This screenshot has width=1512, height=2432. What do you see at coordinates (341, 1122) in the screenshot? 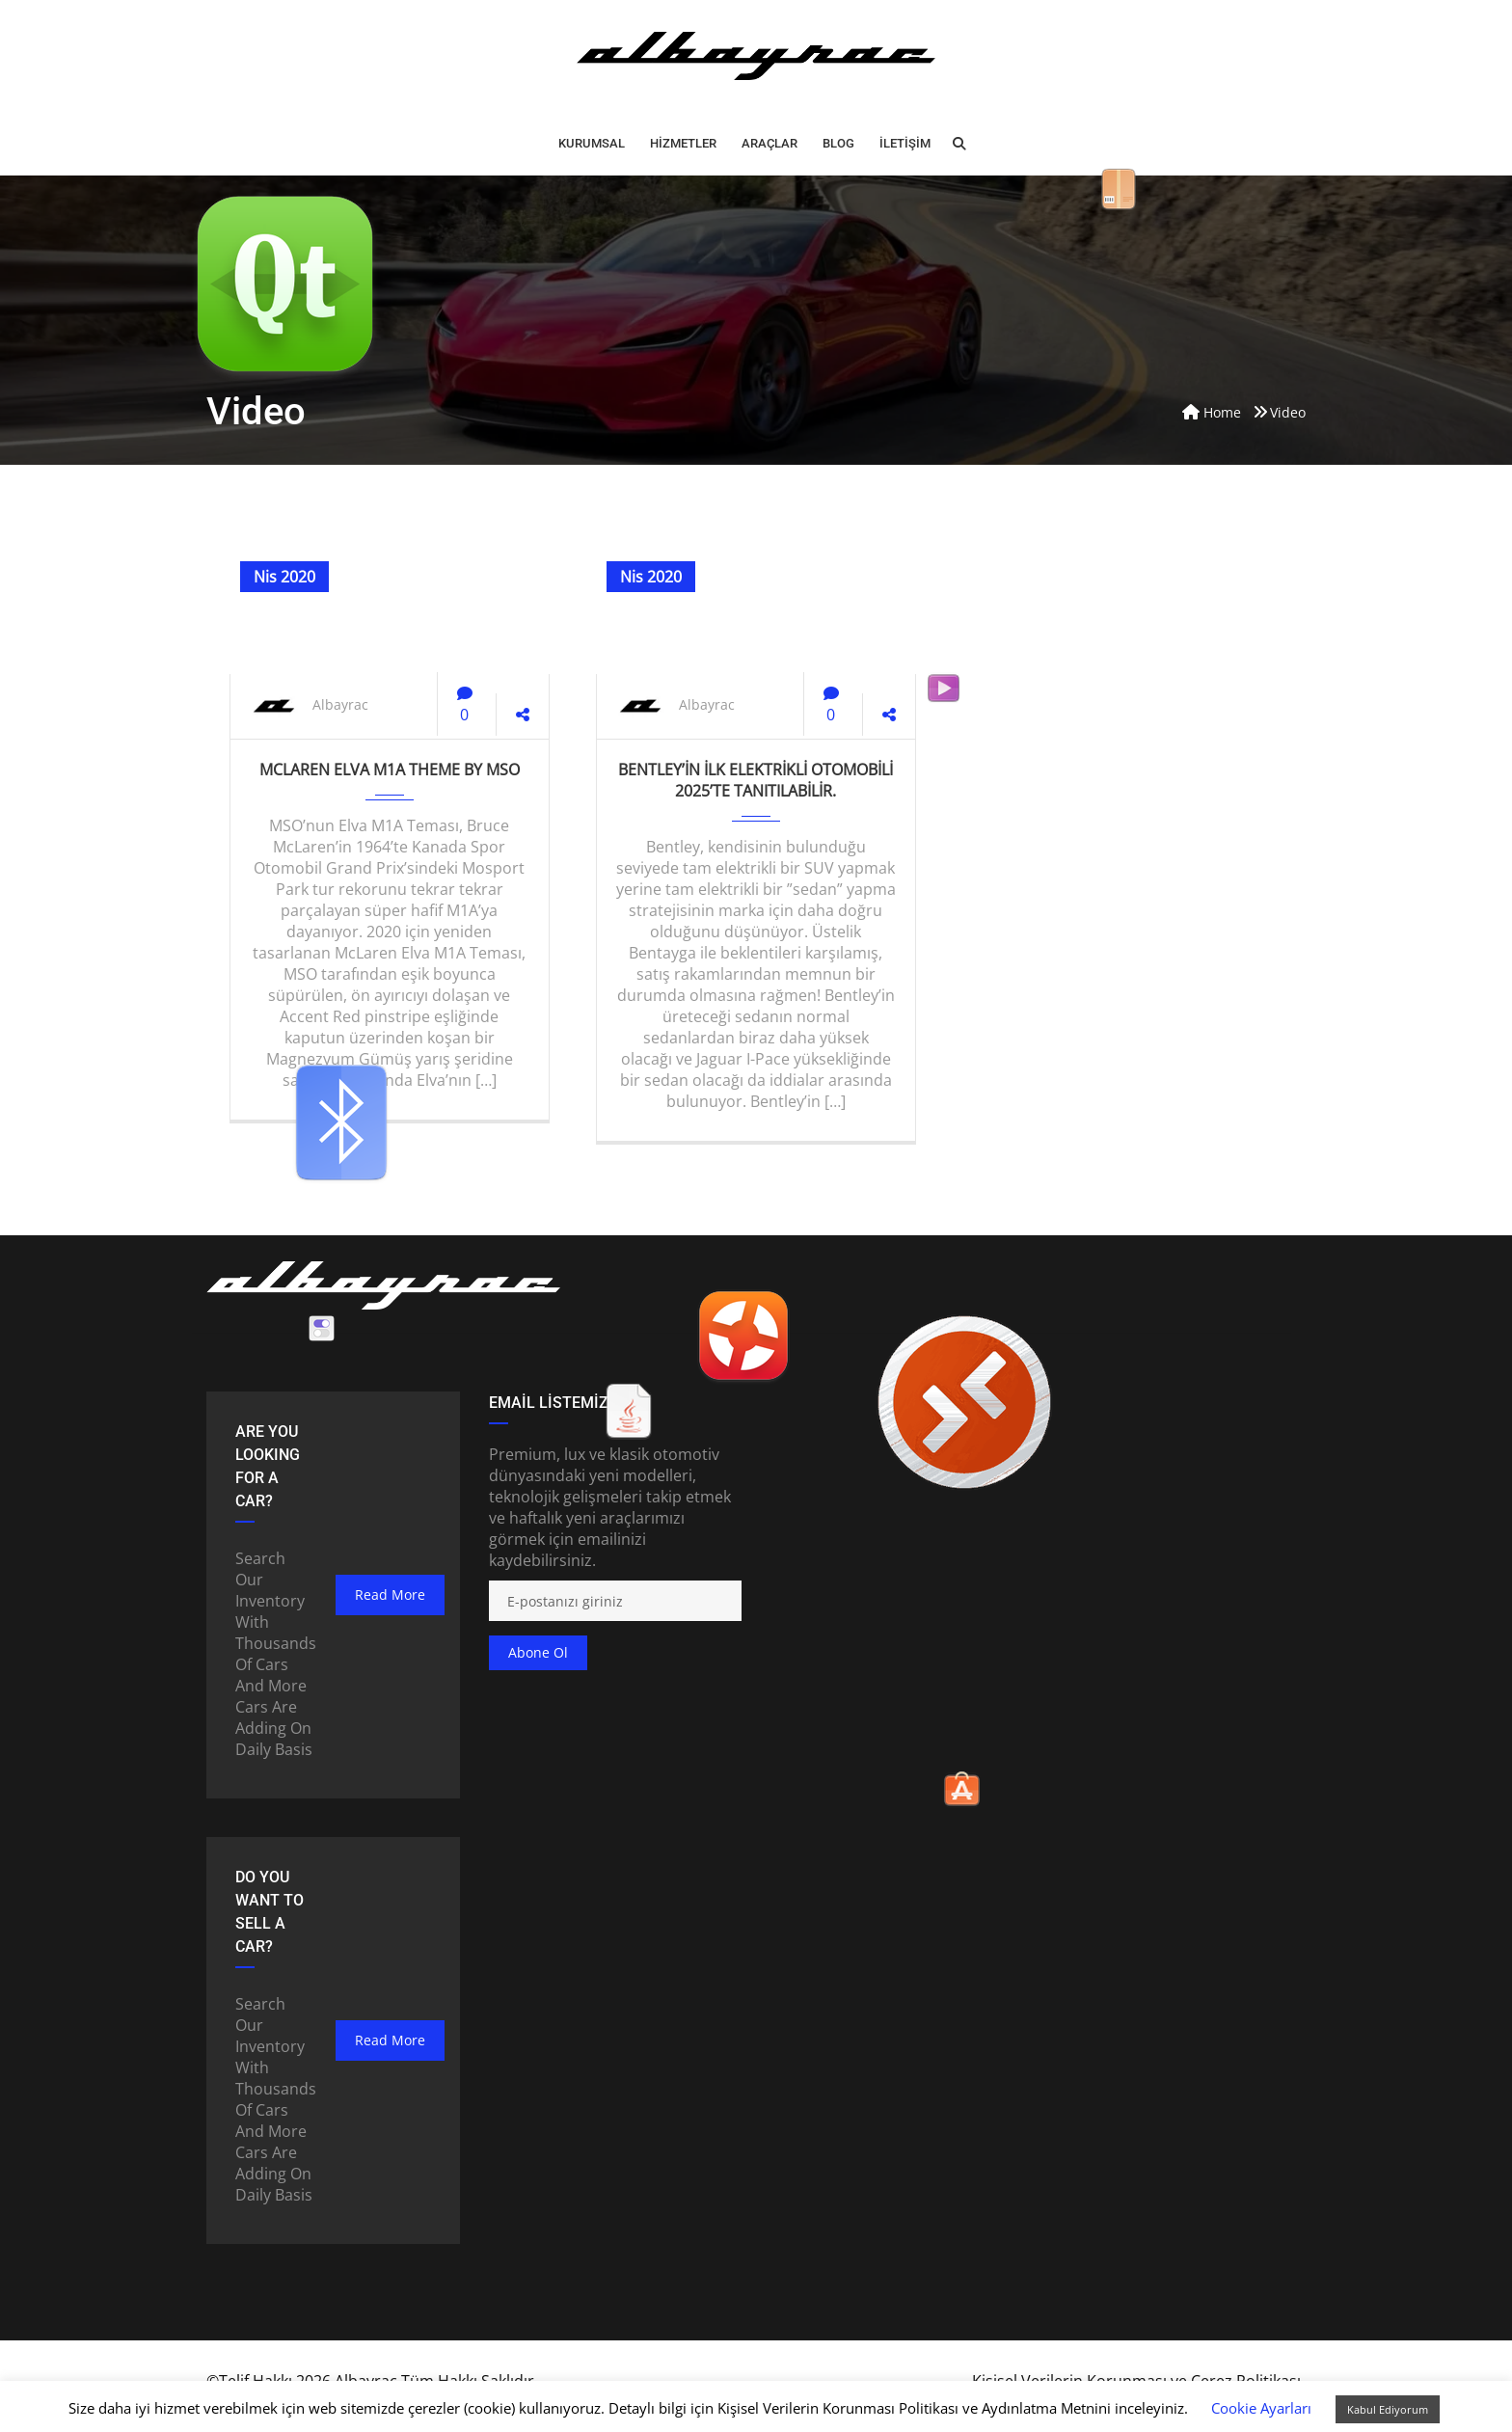
I see `access bluetooth settings` at bounding box center [341, 1122].